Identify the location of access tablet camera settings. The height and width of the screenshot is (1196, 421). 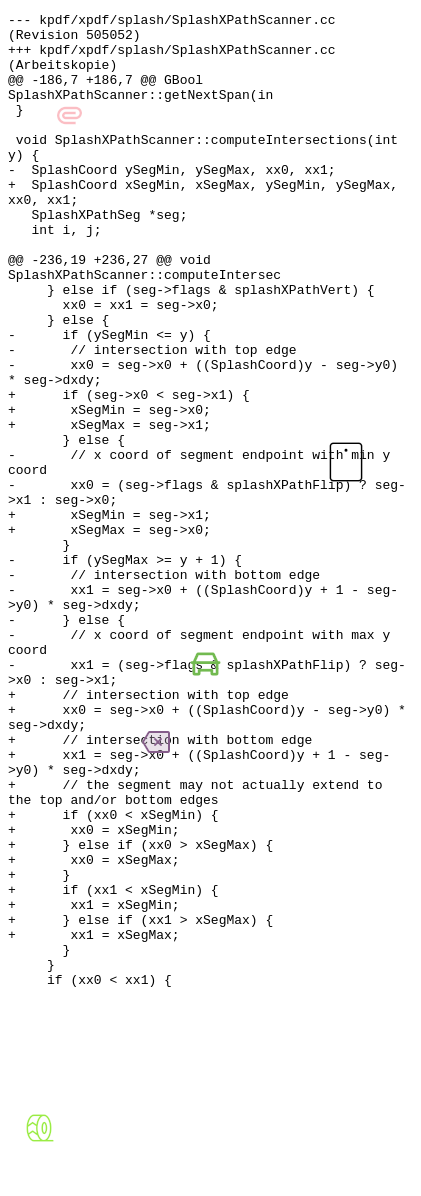
(346, 462).